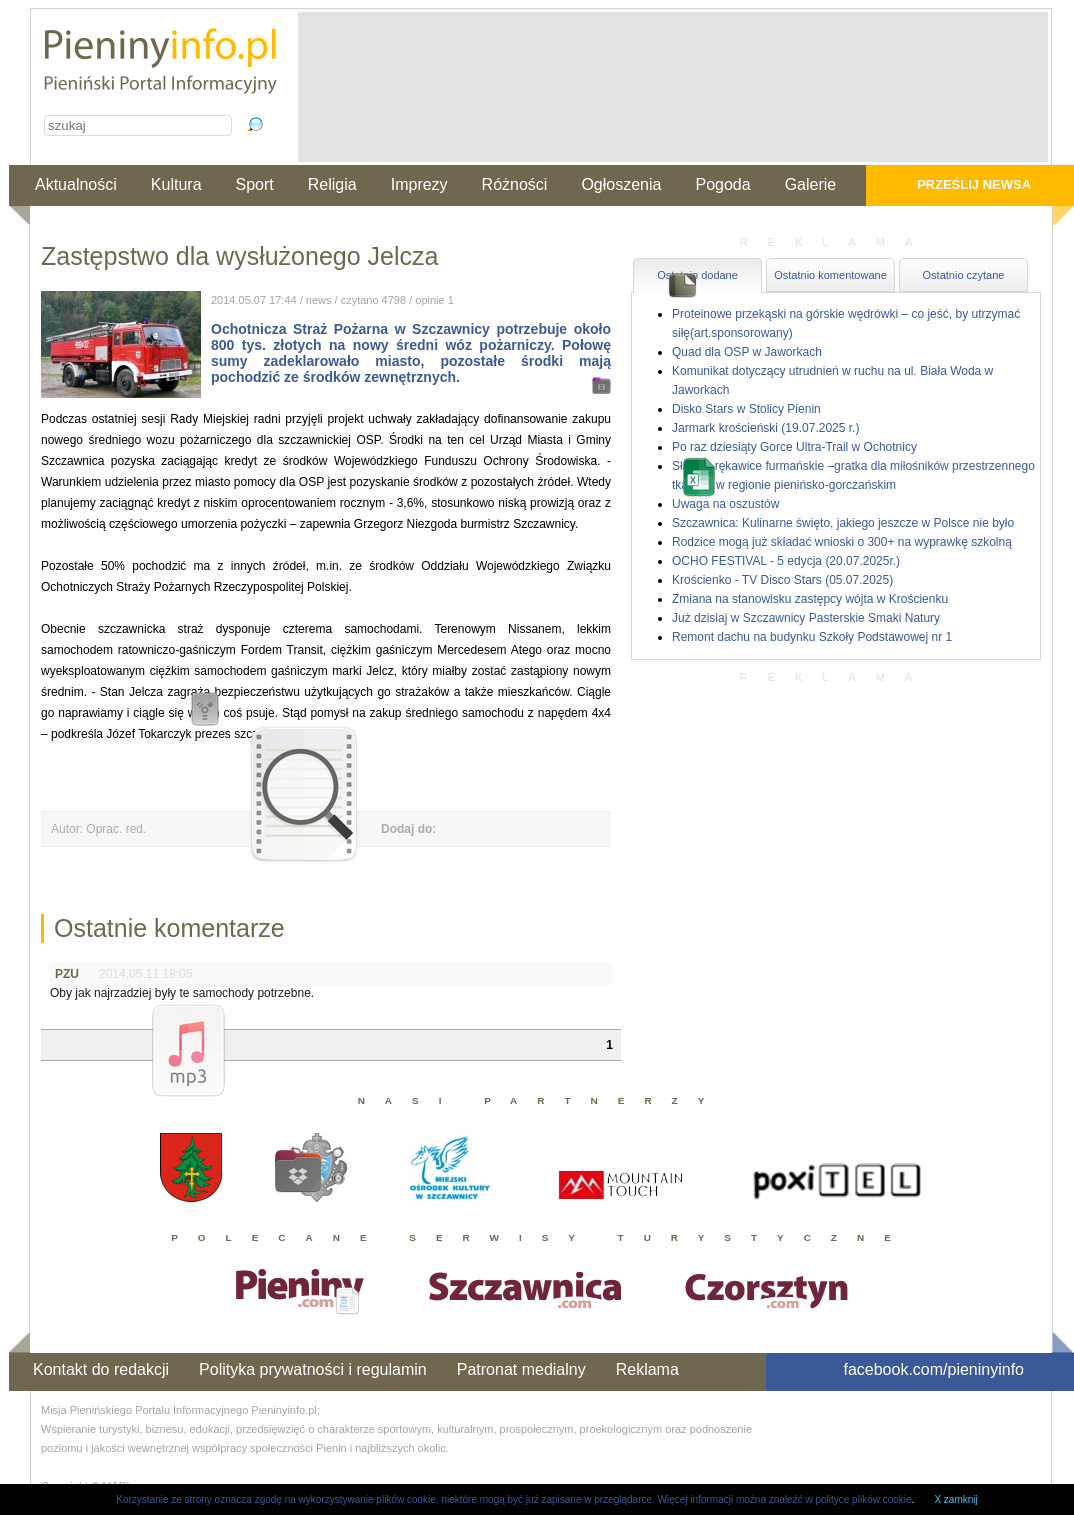  Describe the element at coordinates (699, 477) in the screenshot. I see `open a Microsoft Excel spreadsheet file` at that location.